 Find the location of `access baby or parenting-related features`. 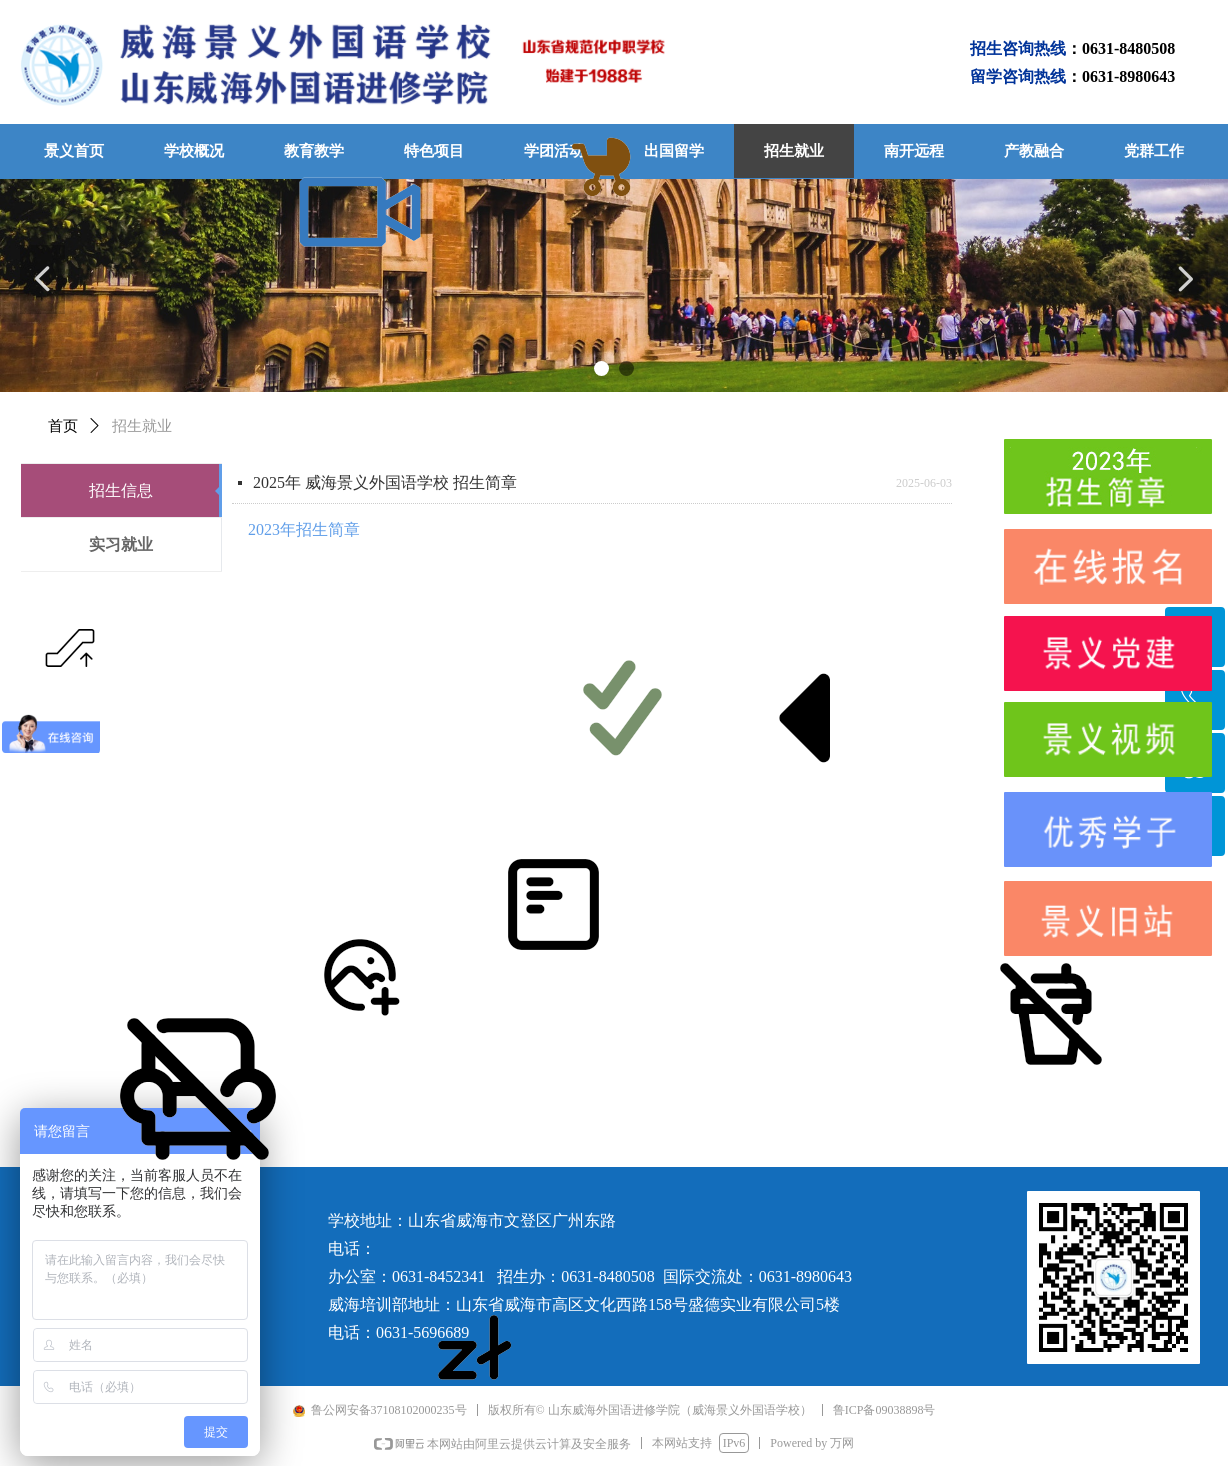

access baby or parenting-related features is located at coordinates (604, 167).